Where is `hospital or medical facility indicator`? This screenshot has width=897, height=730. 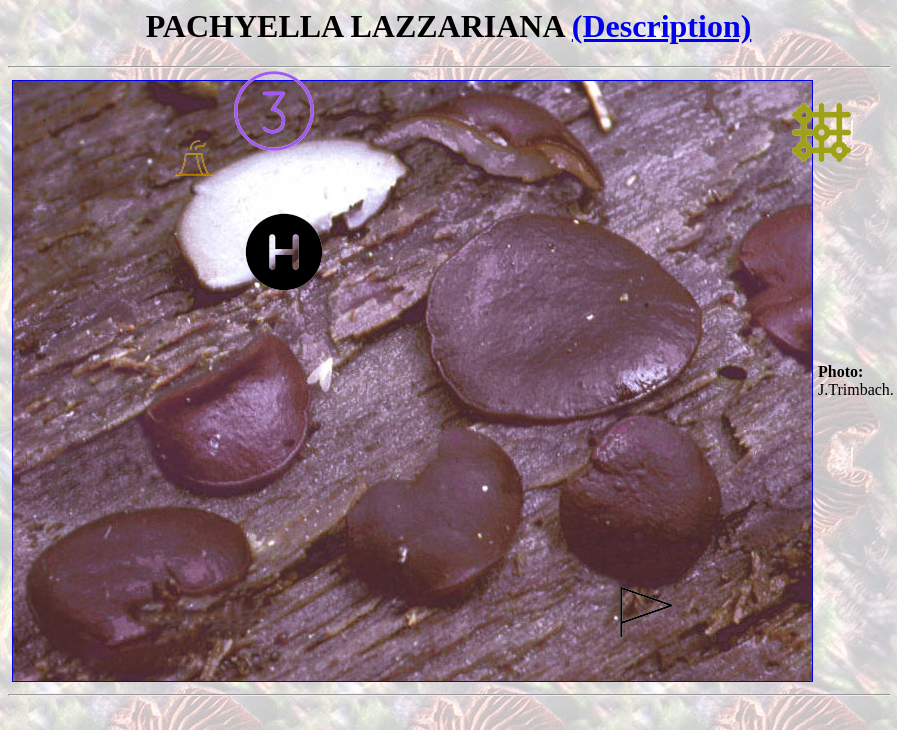
hospital or medical facility indicator is located at coordinates (284, 252).